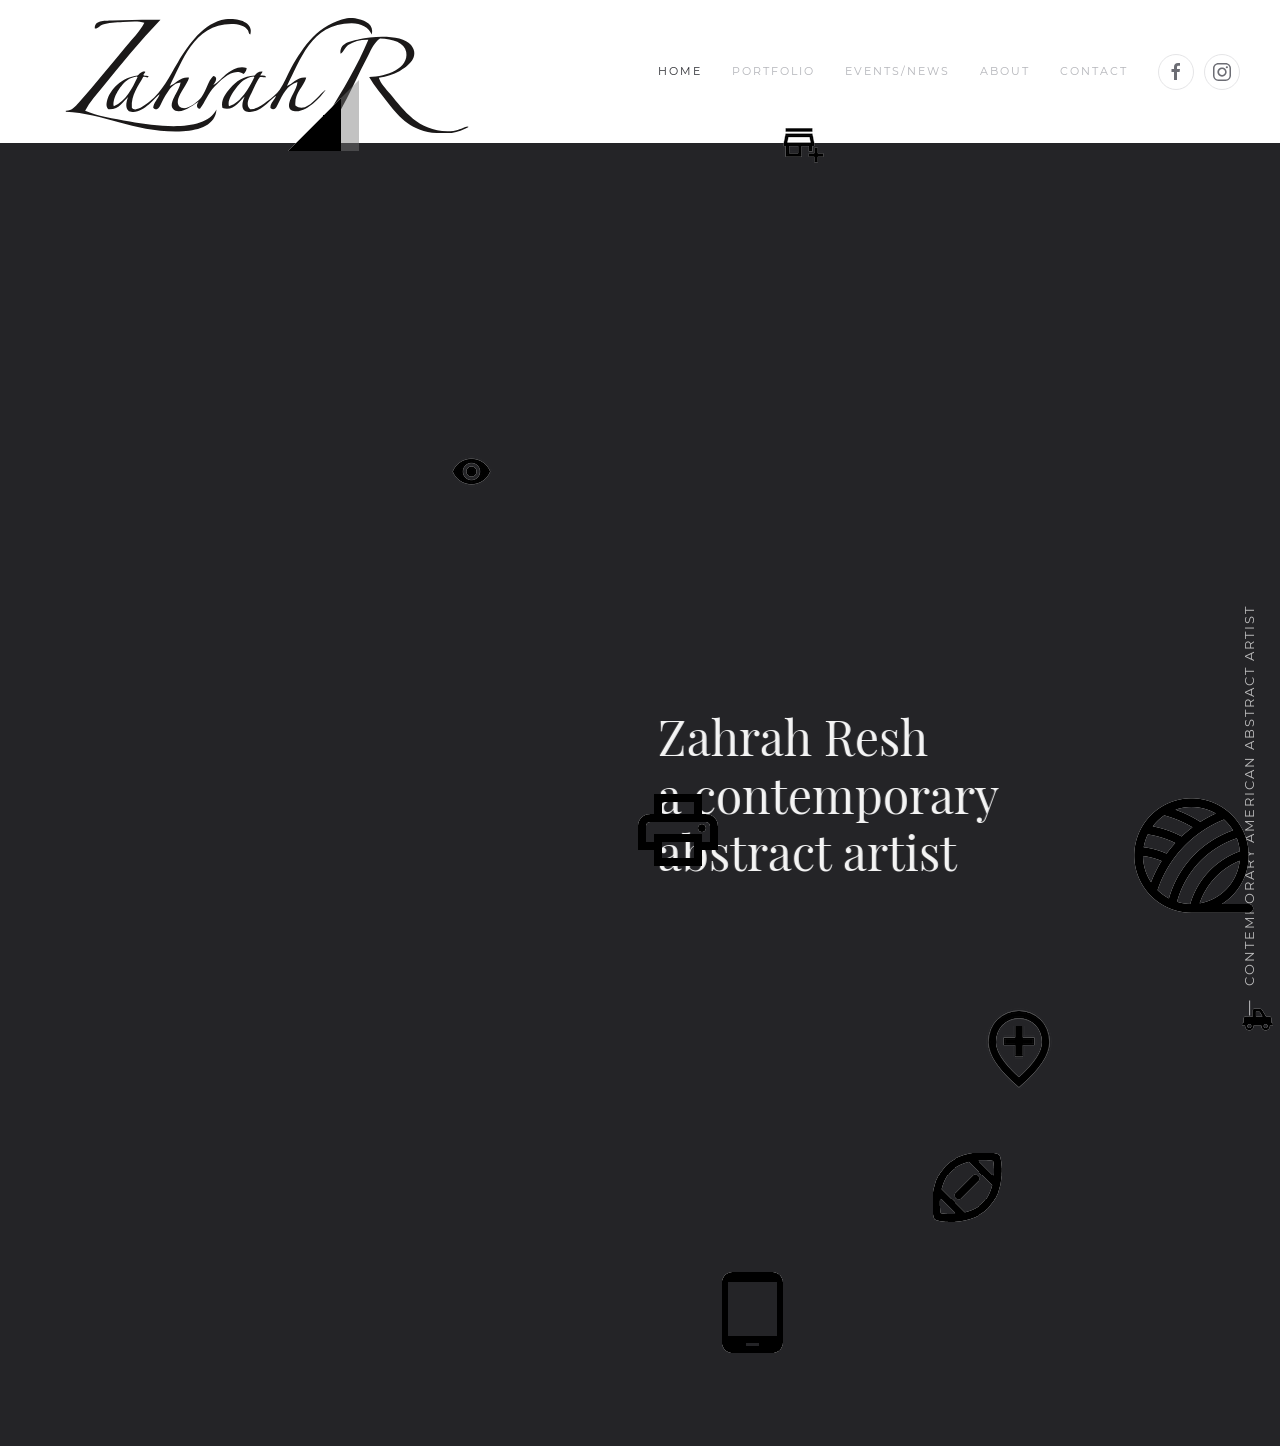 This screenshot has width=1280, height=1446. I want to click on view sports scores and updates, so click(967, 1187).